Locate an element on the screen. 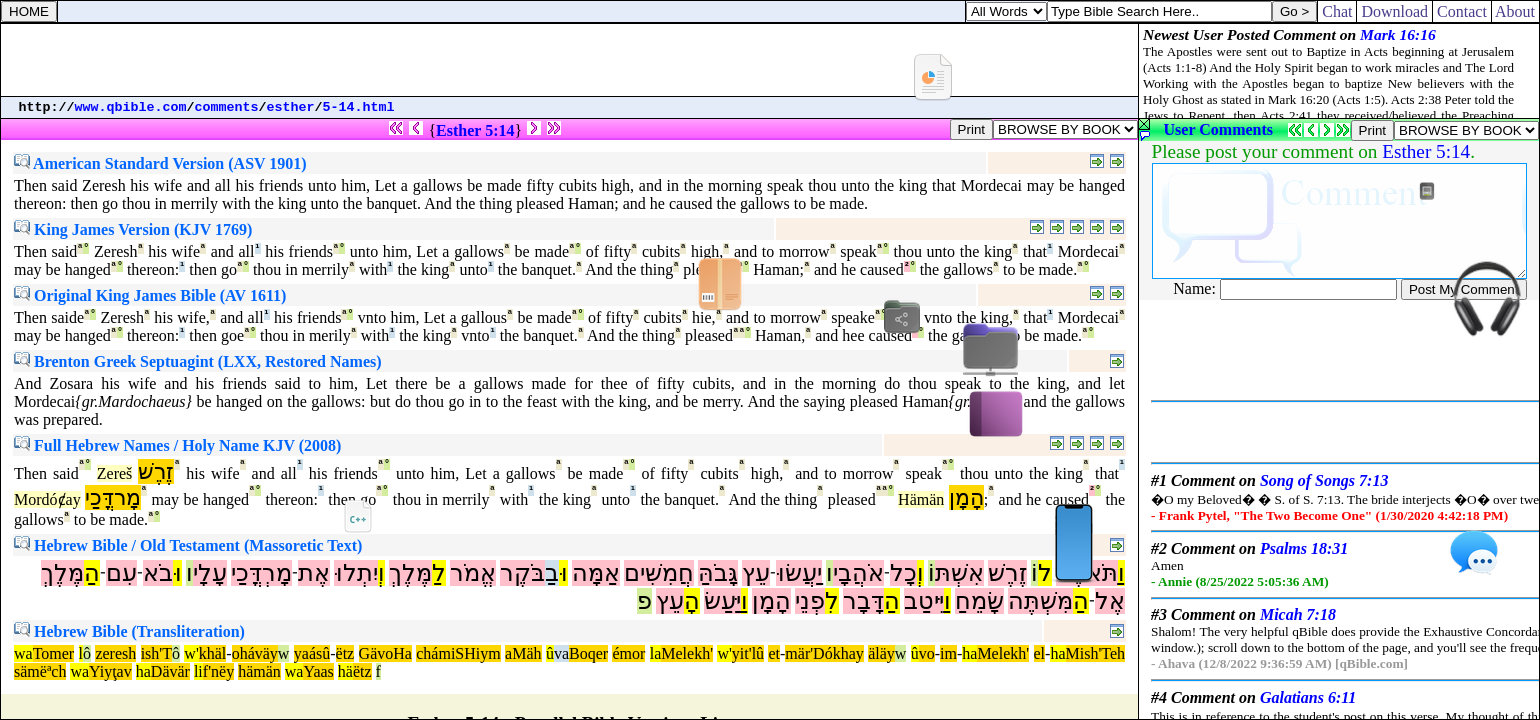  connect bluetooth headphones is located at coordinates (1487, 299).